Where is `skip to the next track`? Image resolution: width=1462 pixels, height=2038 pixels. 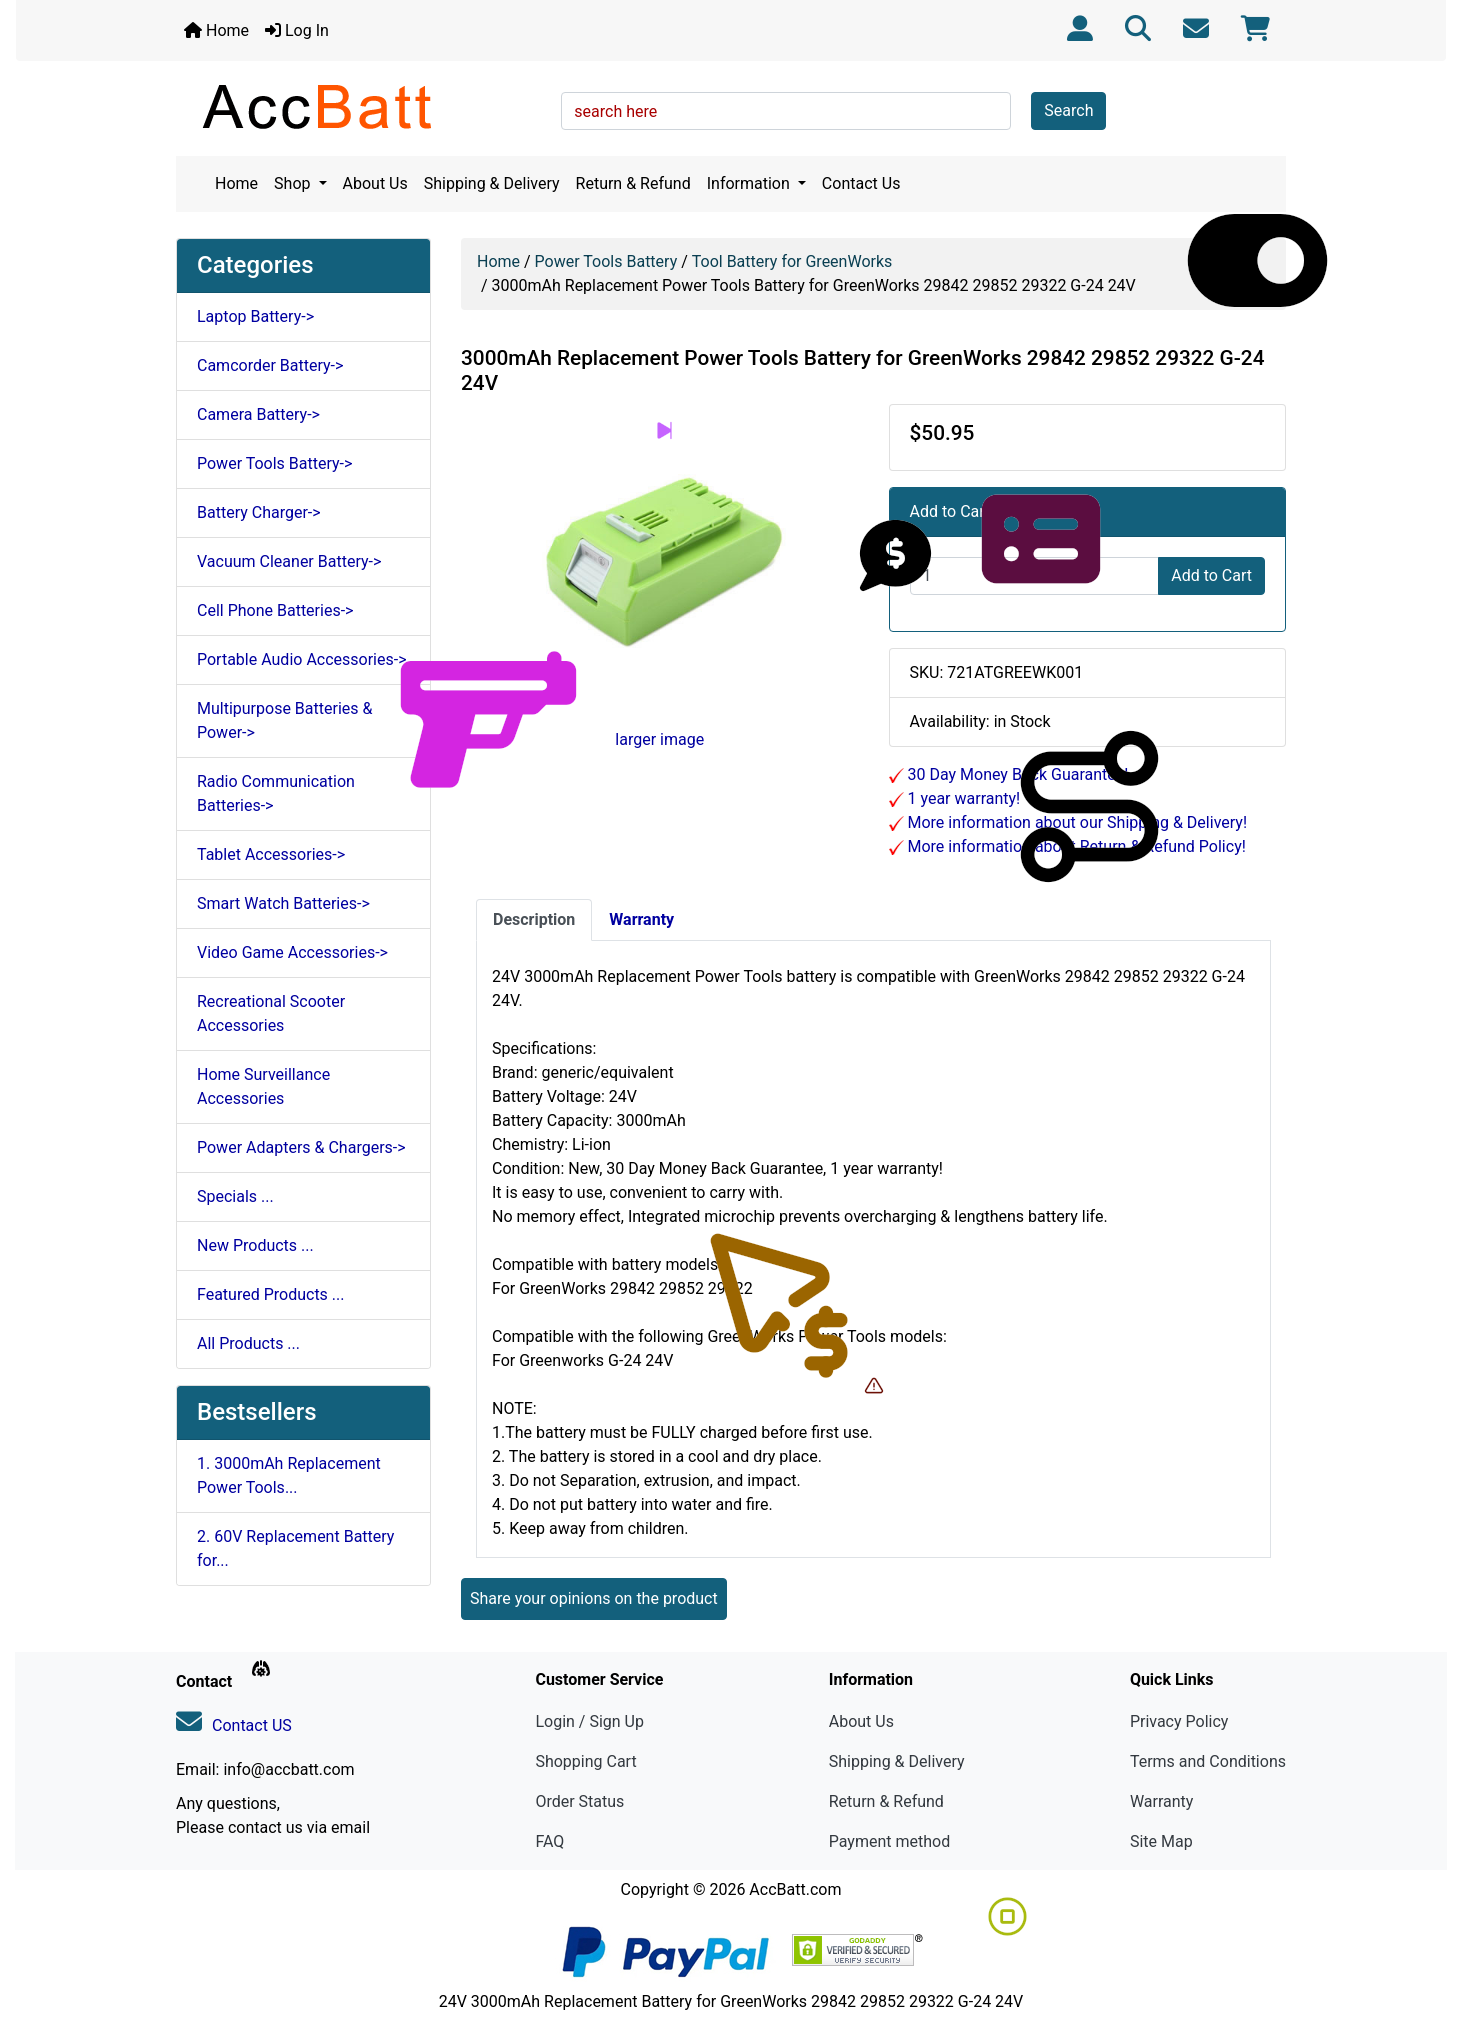 skip to the next track is located at coordinates (664, 430).